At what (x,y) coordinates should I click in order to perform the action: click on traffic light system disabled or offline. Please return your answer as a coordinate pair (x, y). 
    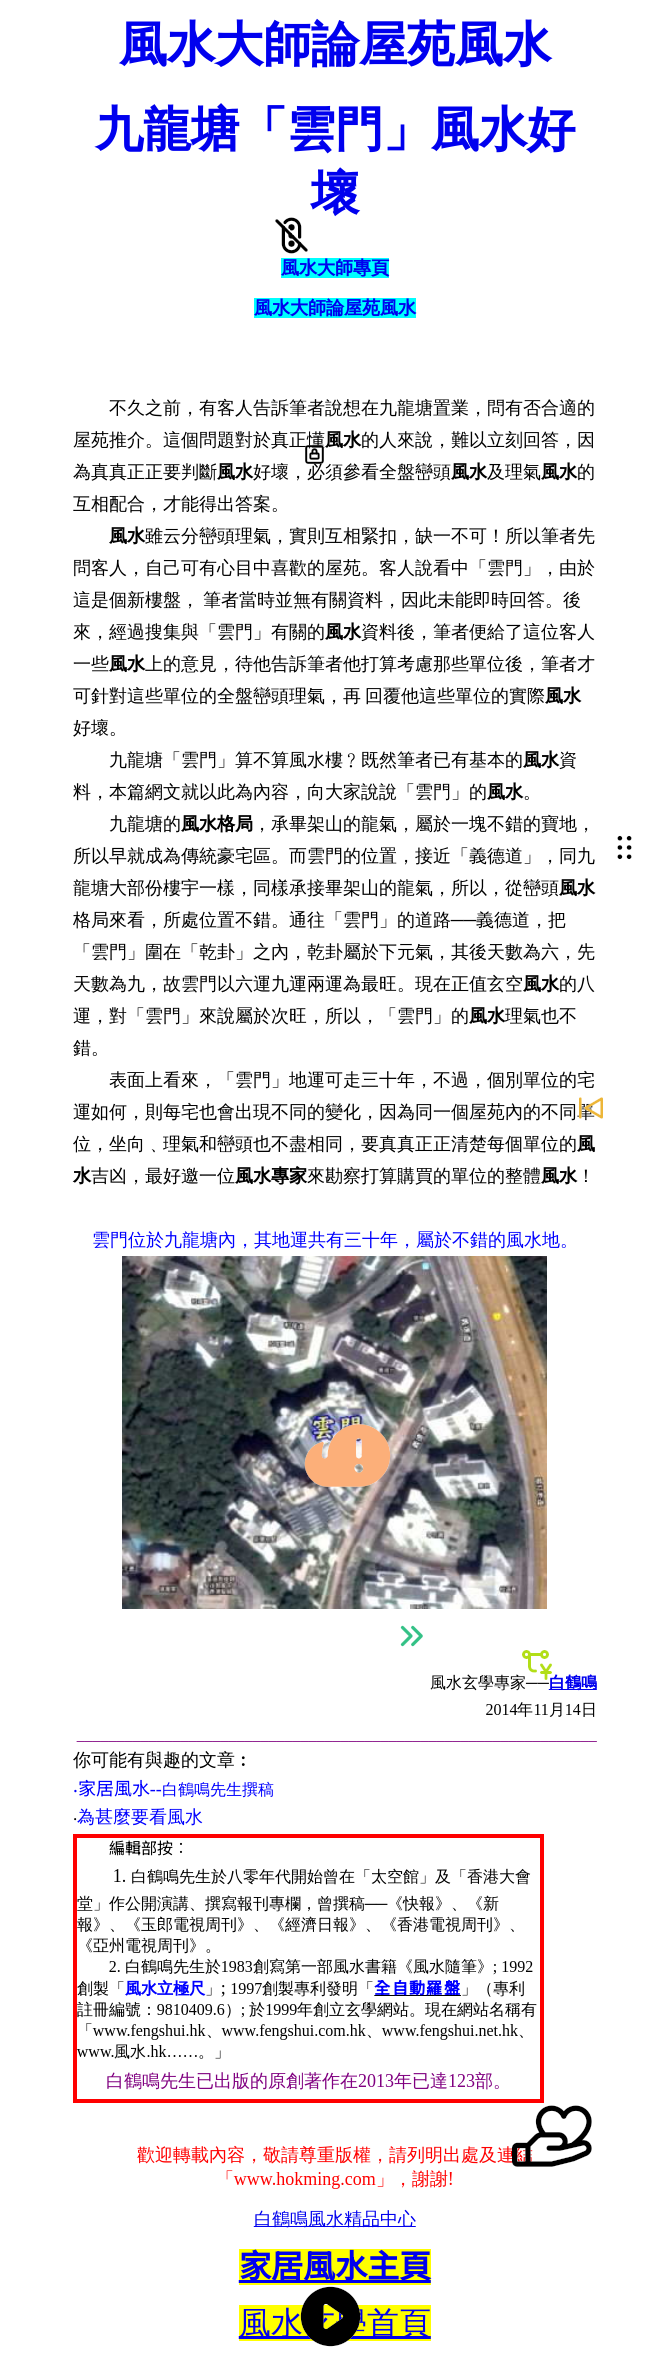
    Looking at the image, I should click on (291, 235).